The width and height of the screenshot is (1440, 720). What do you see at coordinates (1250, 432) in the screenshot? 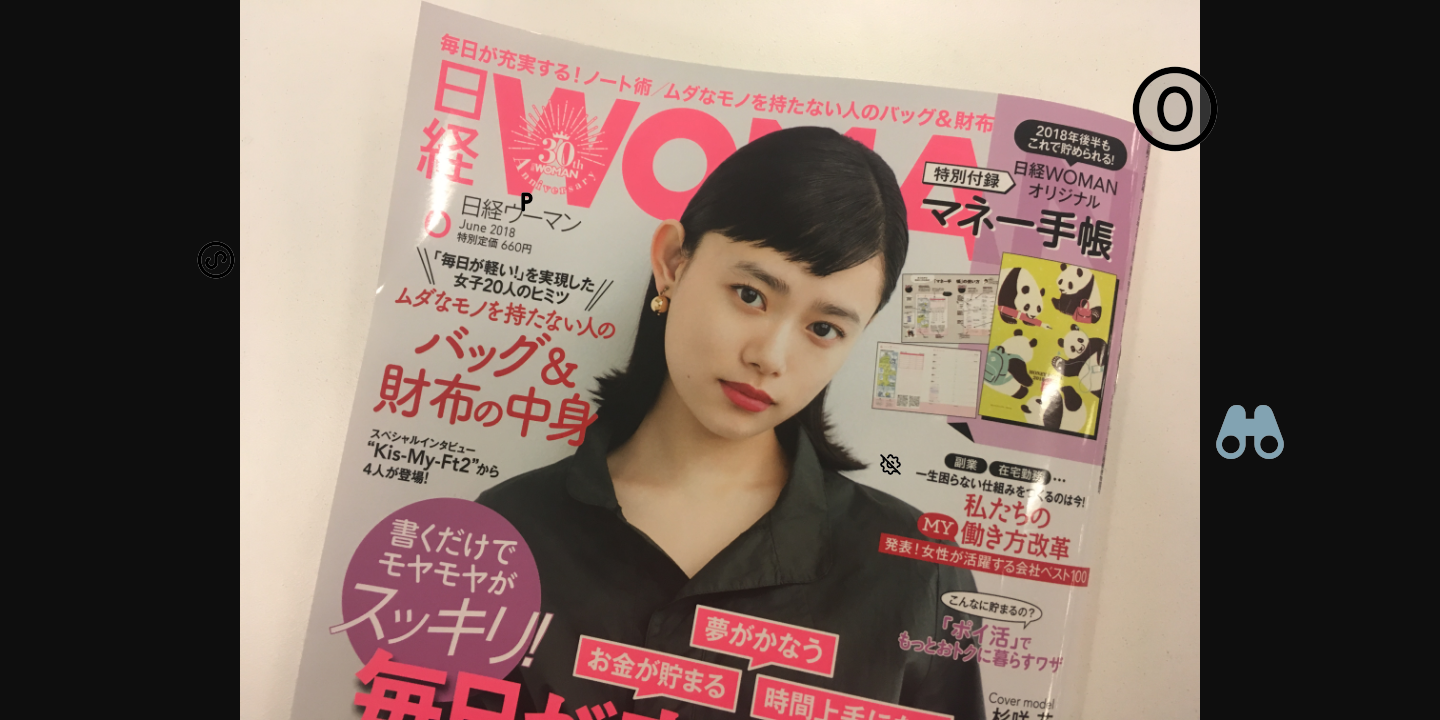
I see `search or explore content` at bounding box center [1250, 432].